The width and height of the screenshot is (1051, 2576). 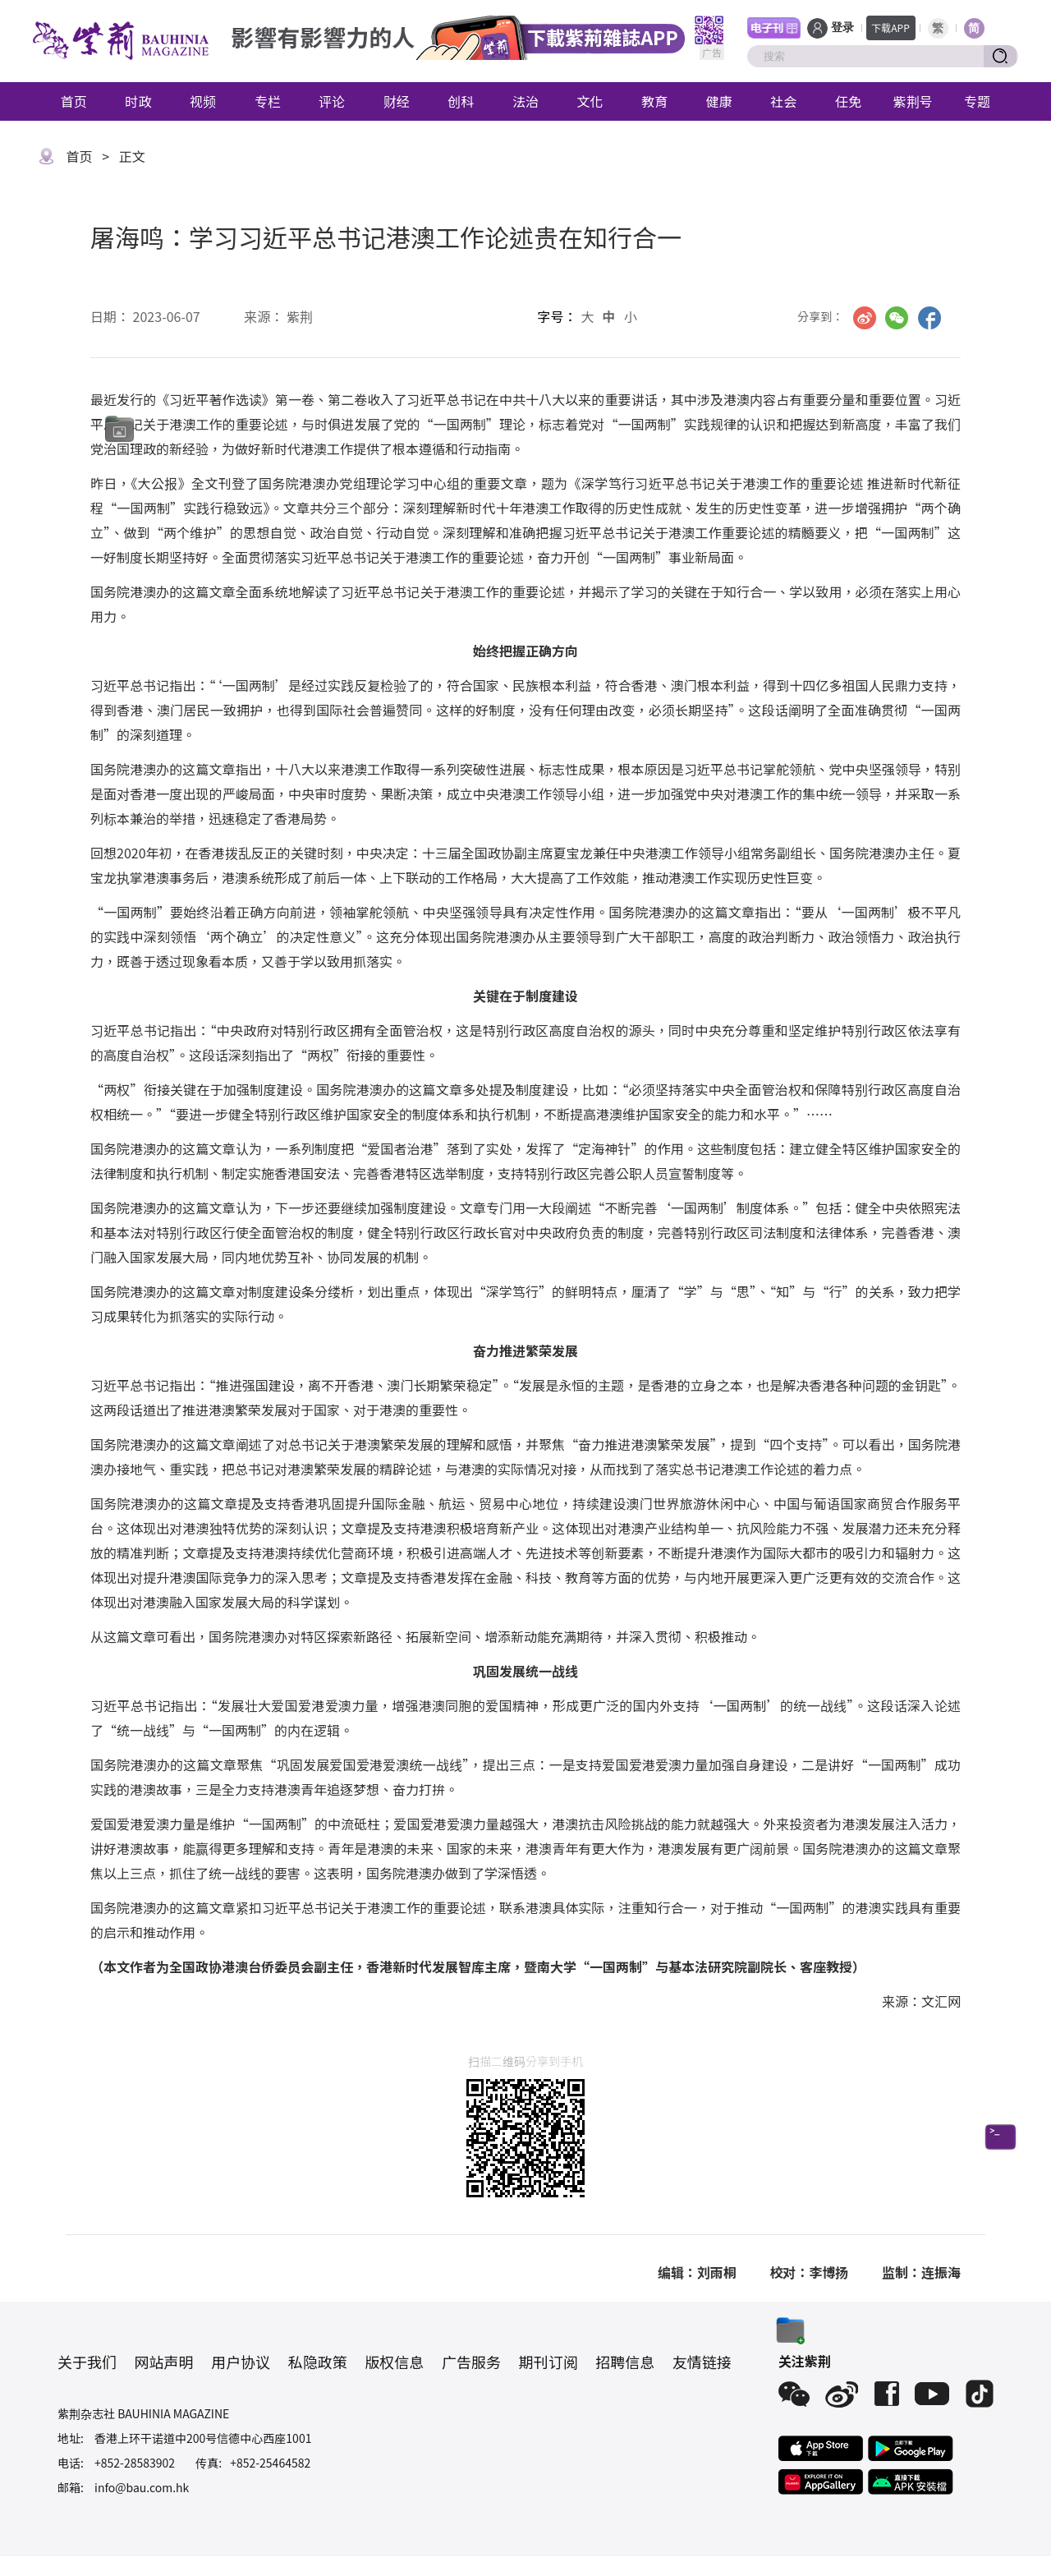 What do you see at coordinates (790, 2330) in the screenshot?
I see `create a new folder` at bounding box center [790, 2330].